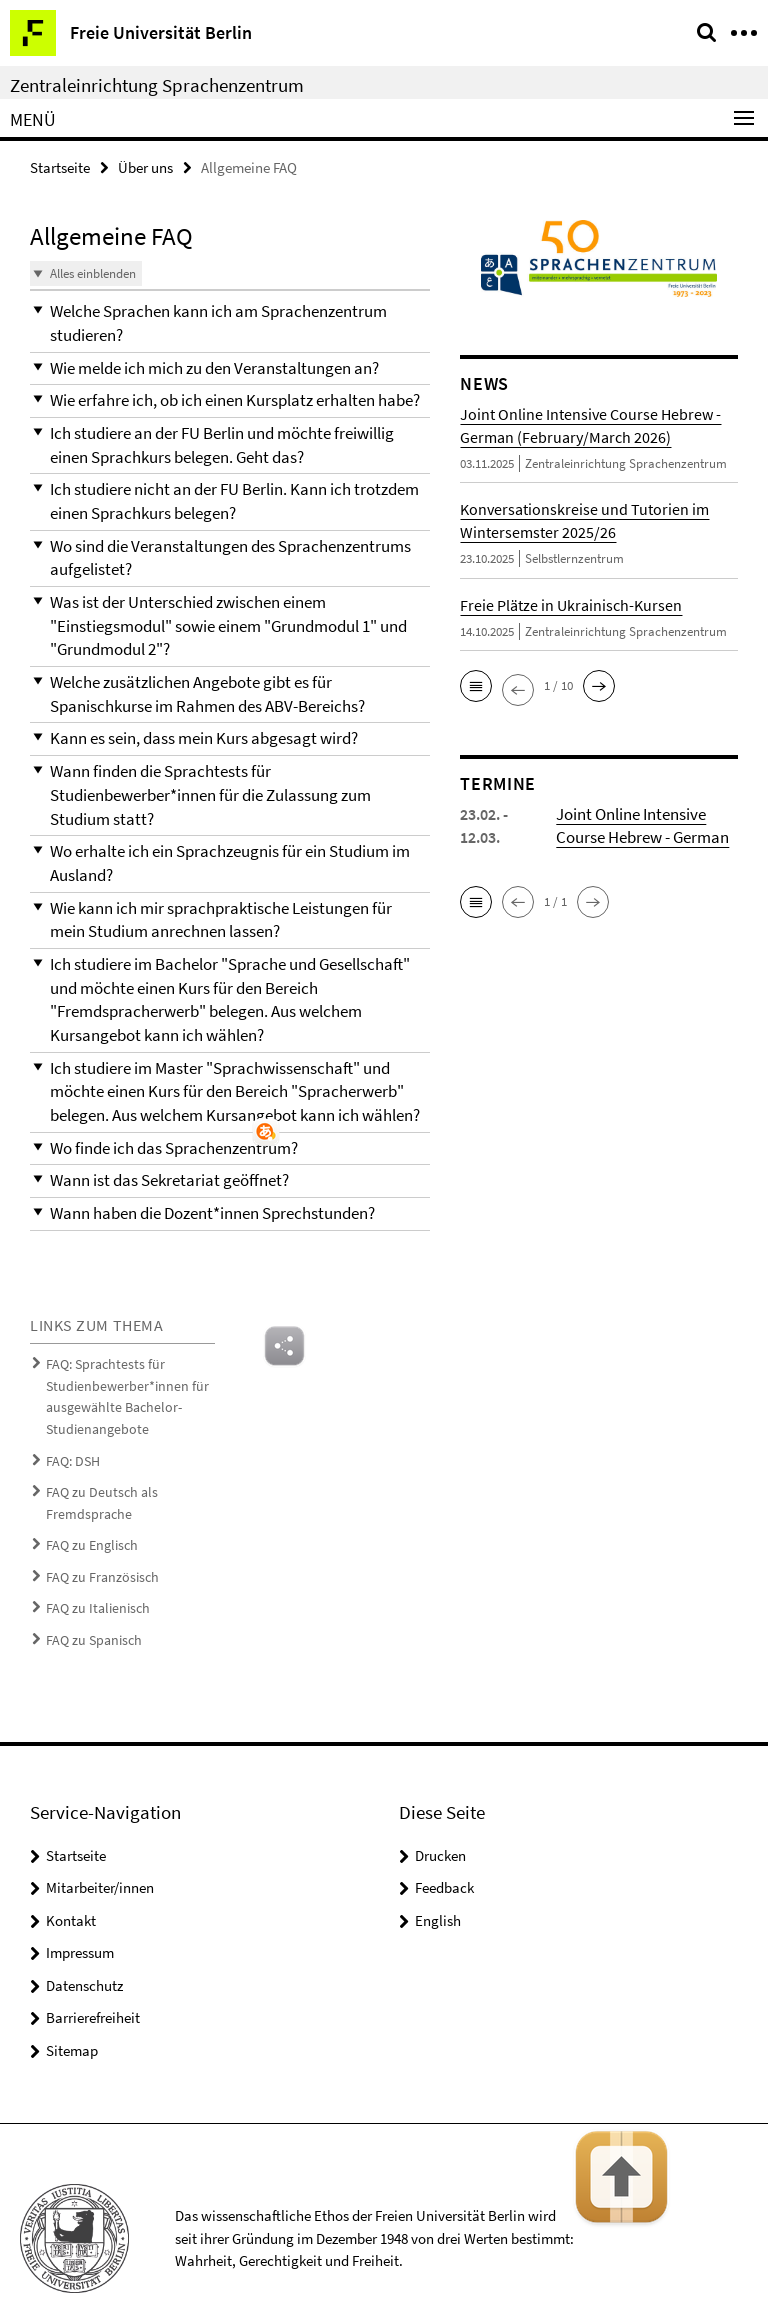 This screenshot has height=2307, width=768. What do you see at coordinates (266, 1132) in the screenshot?
I see `open mozc japanese input method editor` at bounding box center [266, 1132].